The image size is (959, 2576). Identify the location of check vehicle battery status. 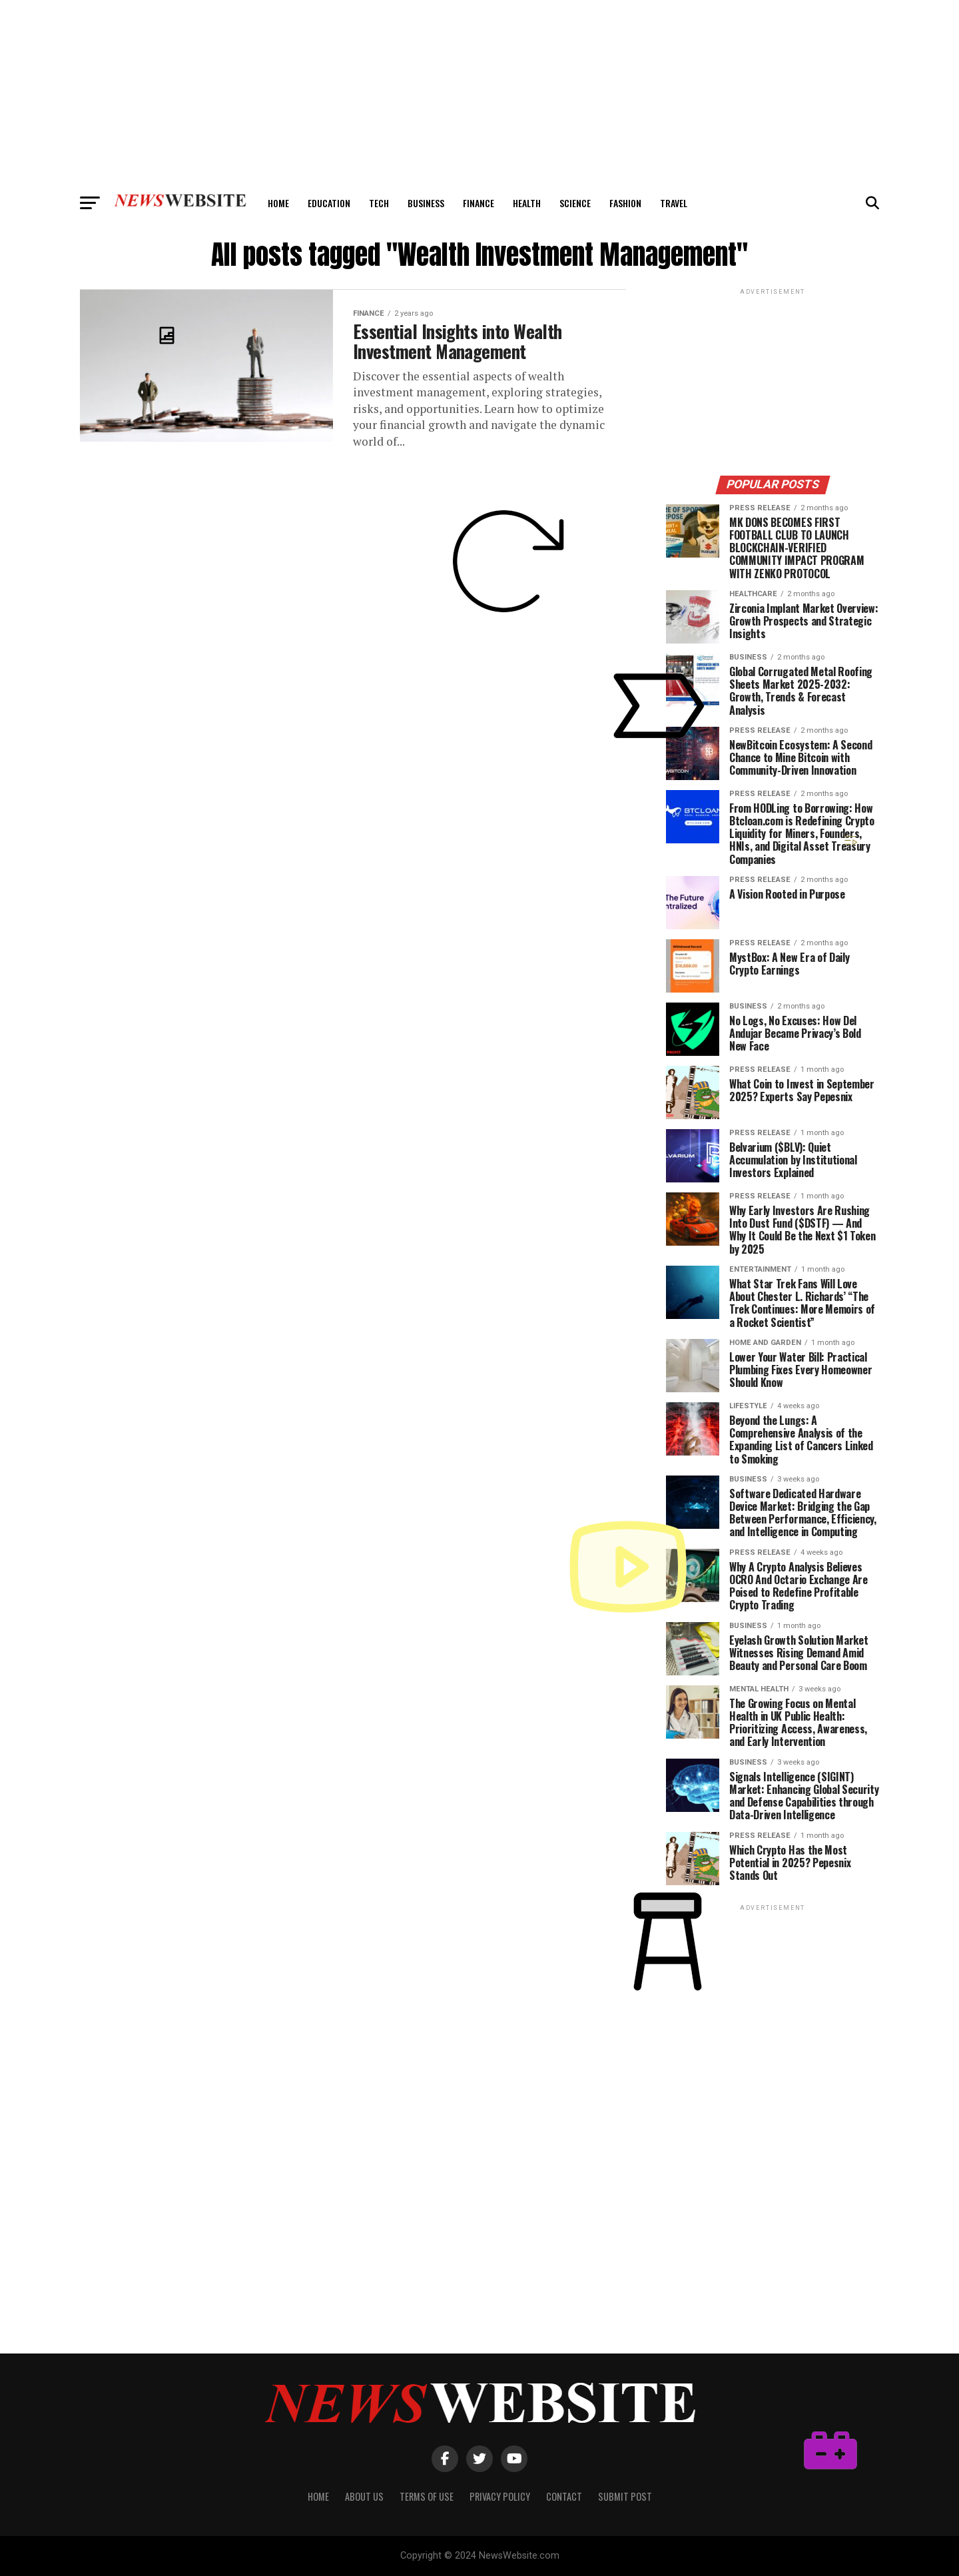
(830, 2452).